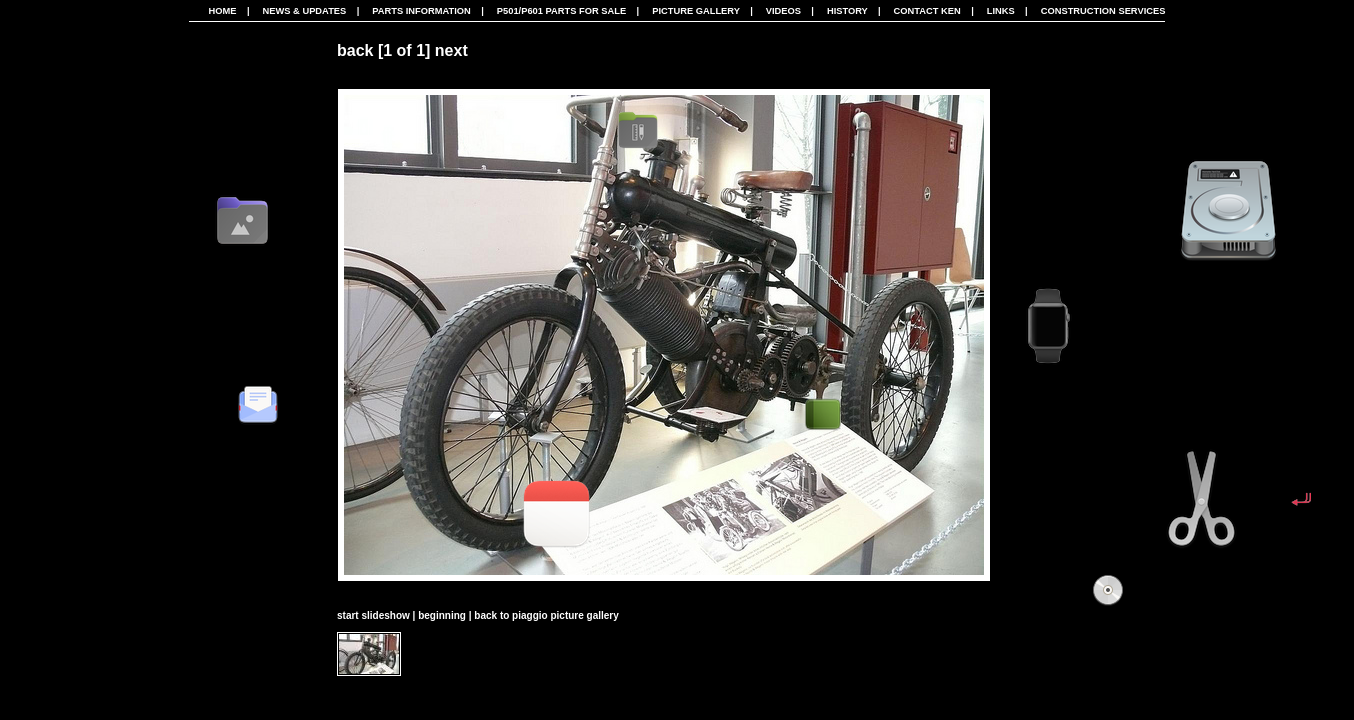 Image resolution: width=1354 pixels, height=720 pixels. Describe the element at coordinates (258, 405) in the screenshot. I see `mark email as read` at that location.